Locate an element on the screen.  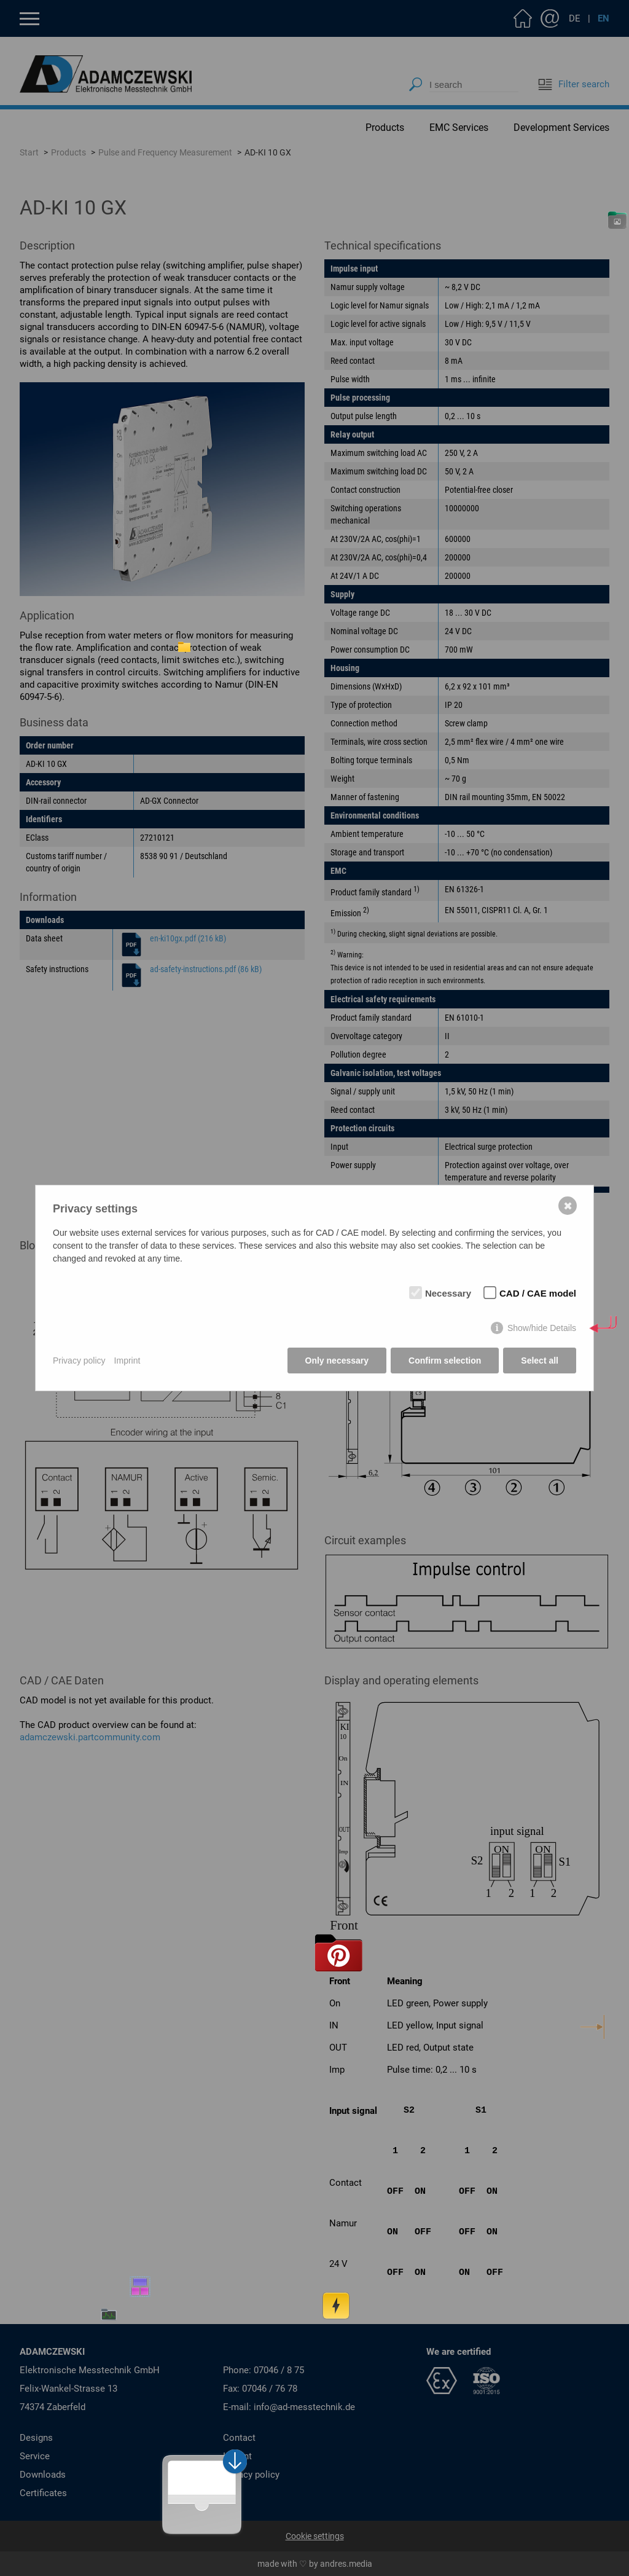
access power and battery settings is located at coordinates (336, 2306).